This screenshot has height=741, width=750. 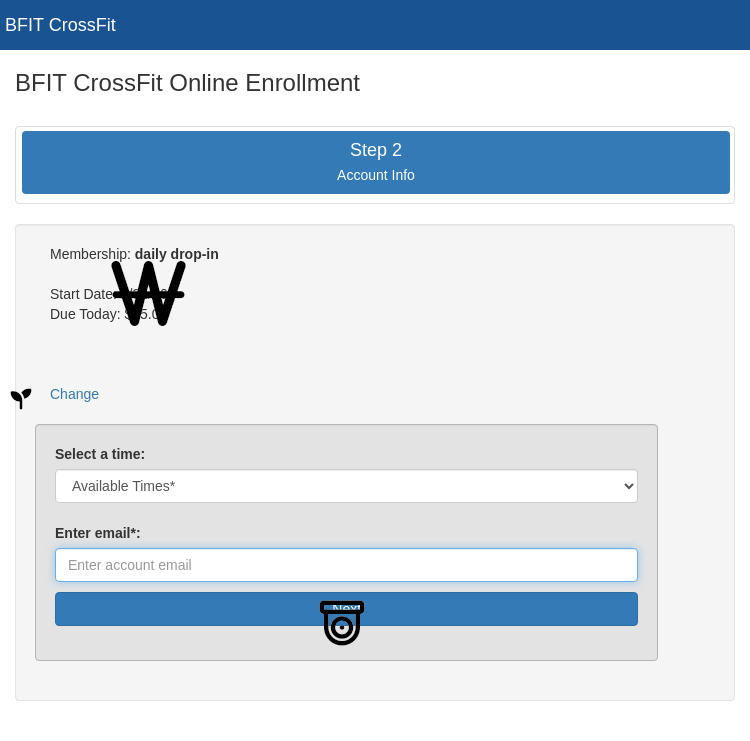 What do you see at coordinates (342, 623) in the screenshot?
I see `access security camera settings` at bounding box center [342, 623].